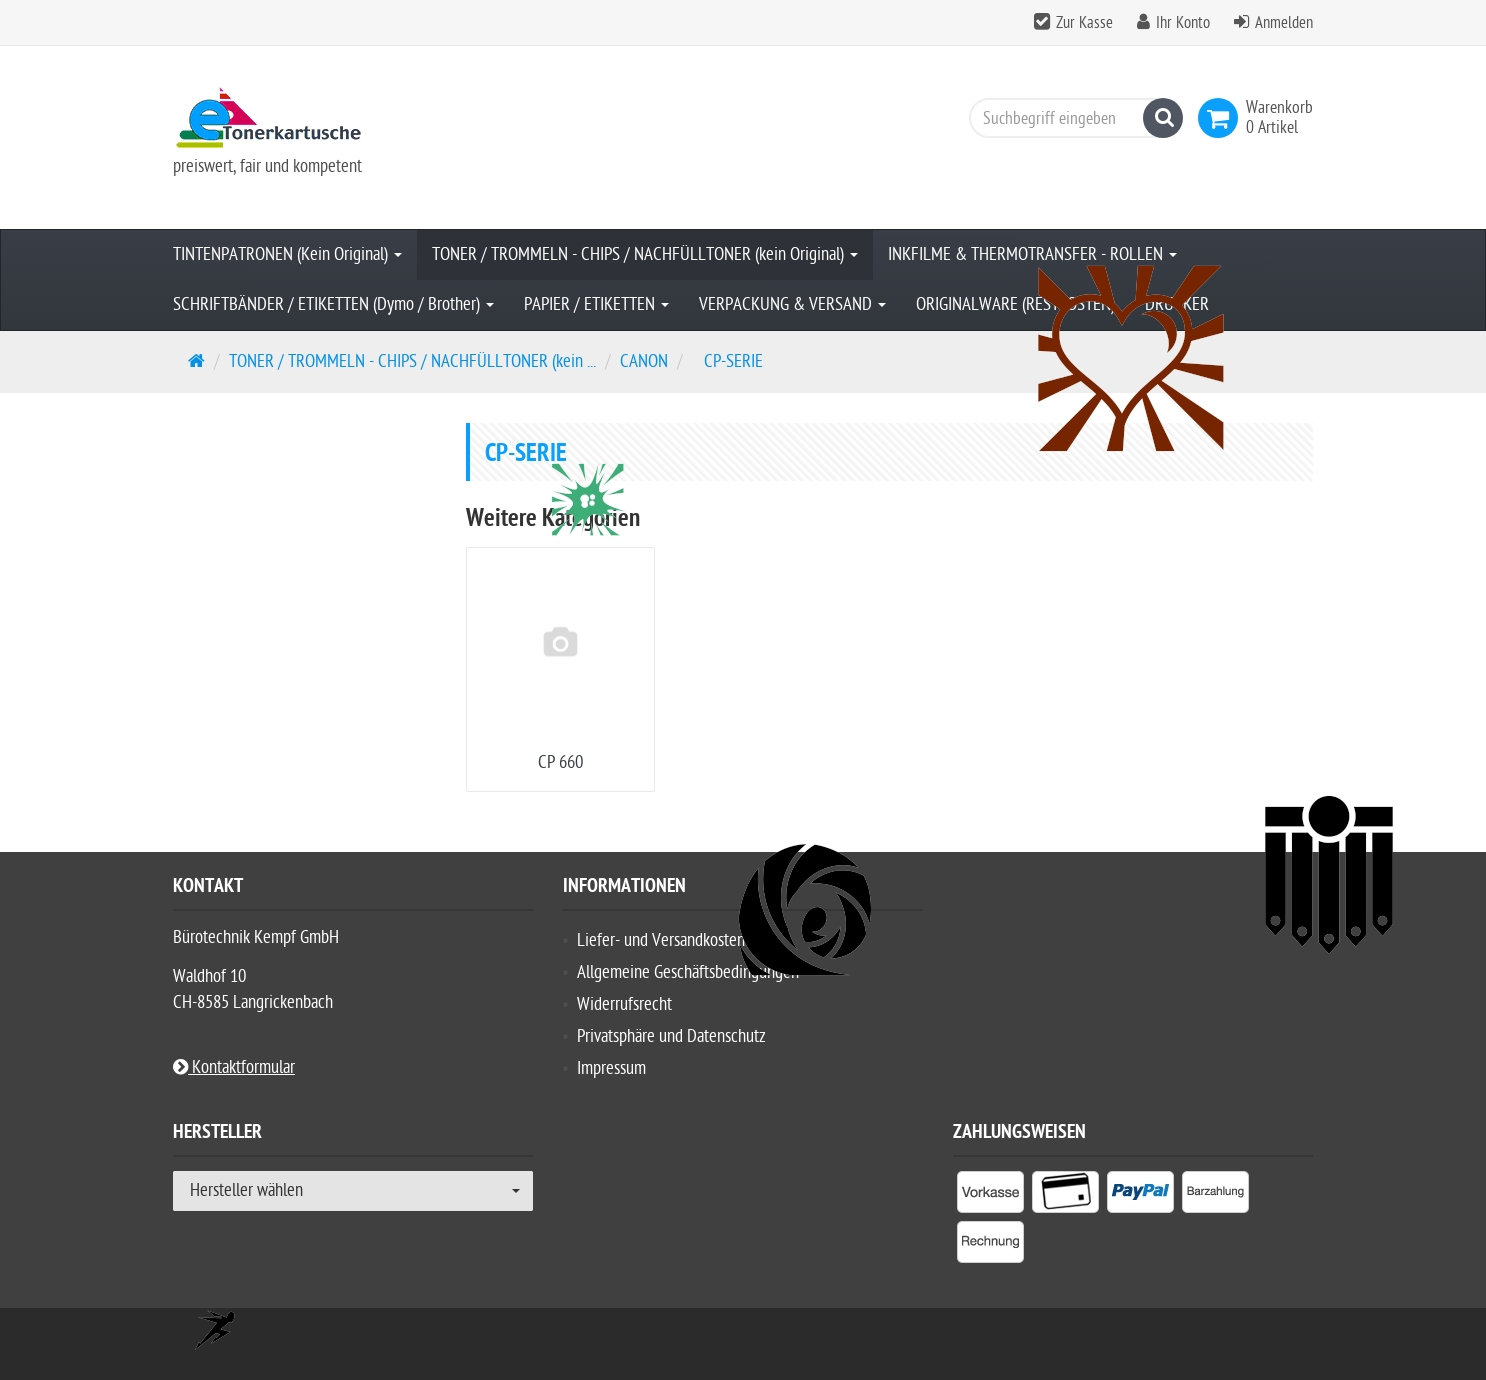  What do you see at coordinates (1131, 358) in the screenshot?
I see `indicates a favorite or loved item` at bounding box center [1131, 358].